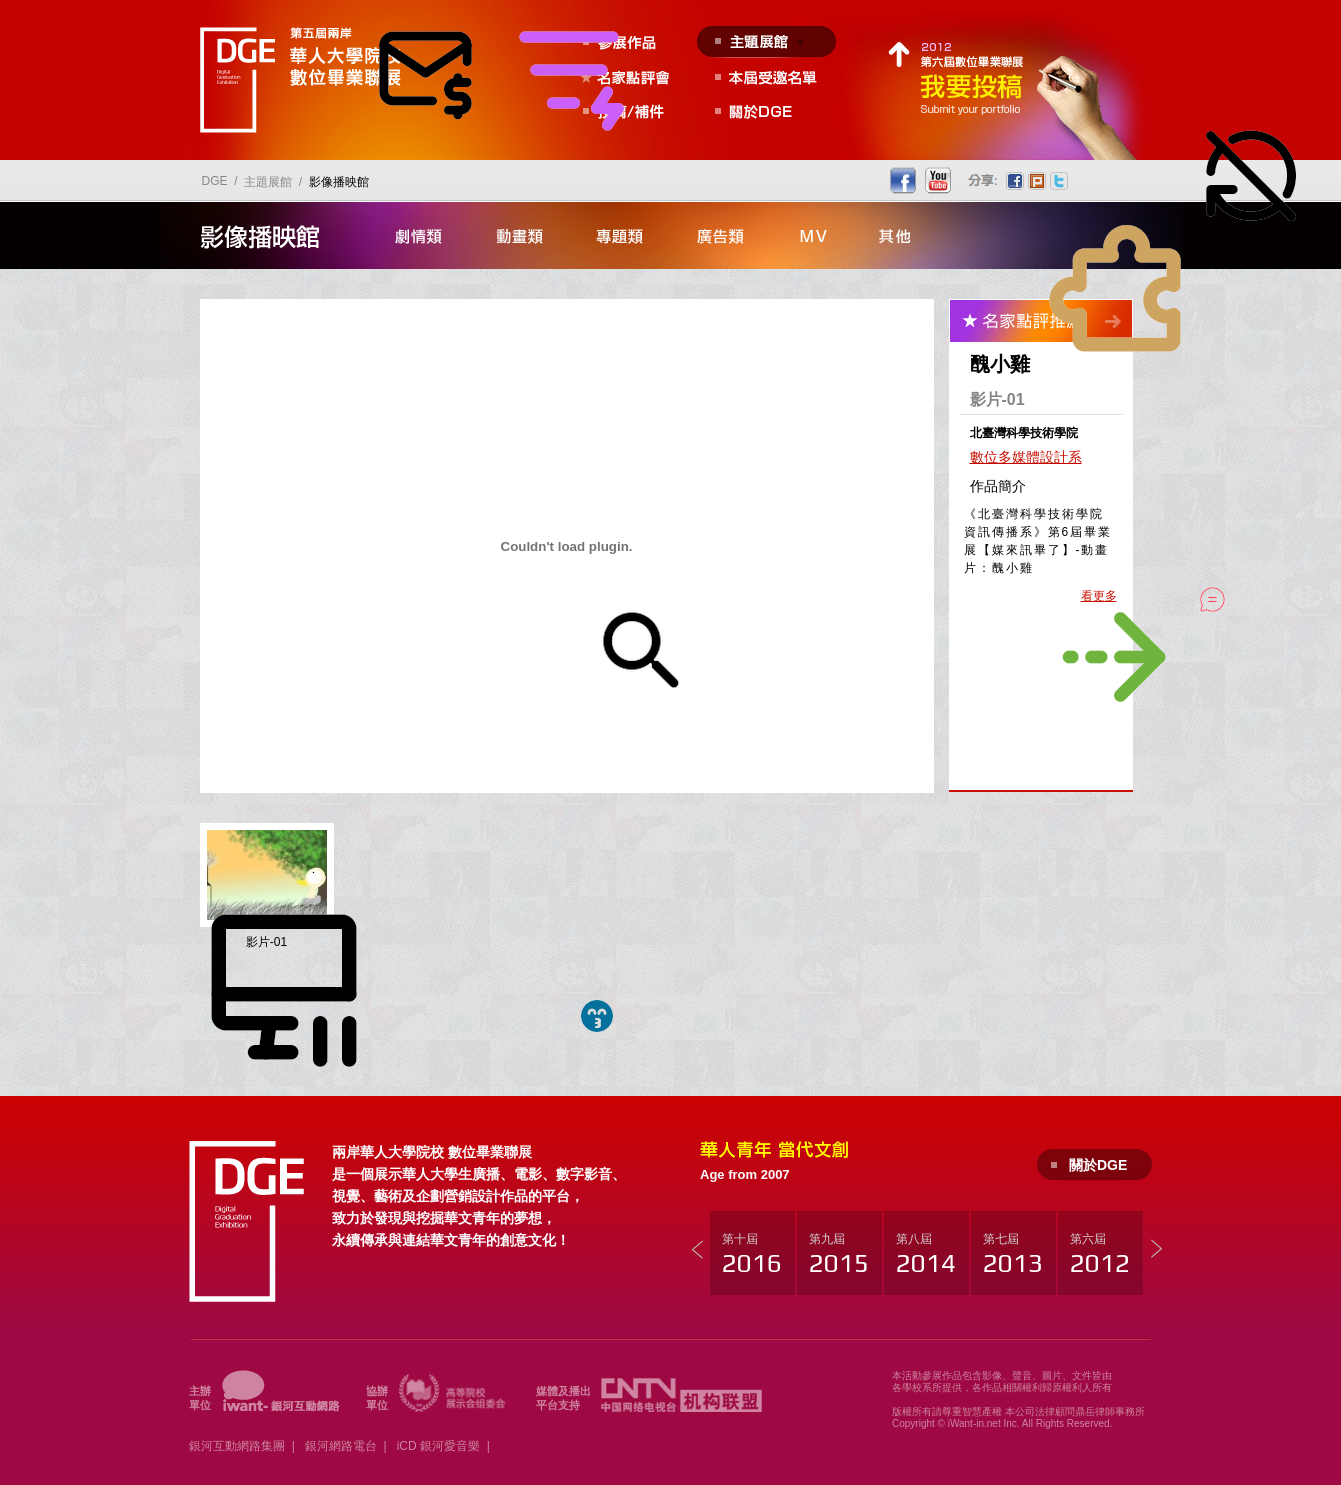 The image size is (1341, 1485). What do you see at coordinates (569, 70) in the screenshot?
I see `apply quick filter settings` at bounding box center [569, 70].